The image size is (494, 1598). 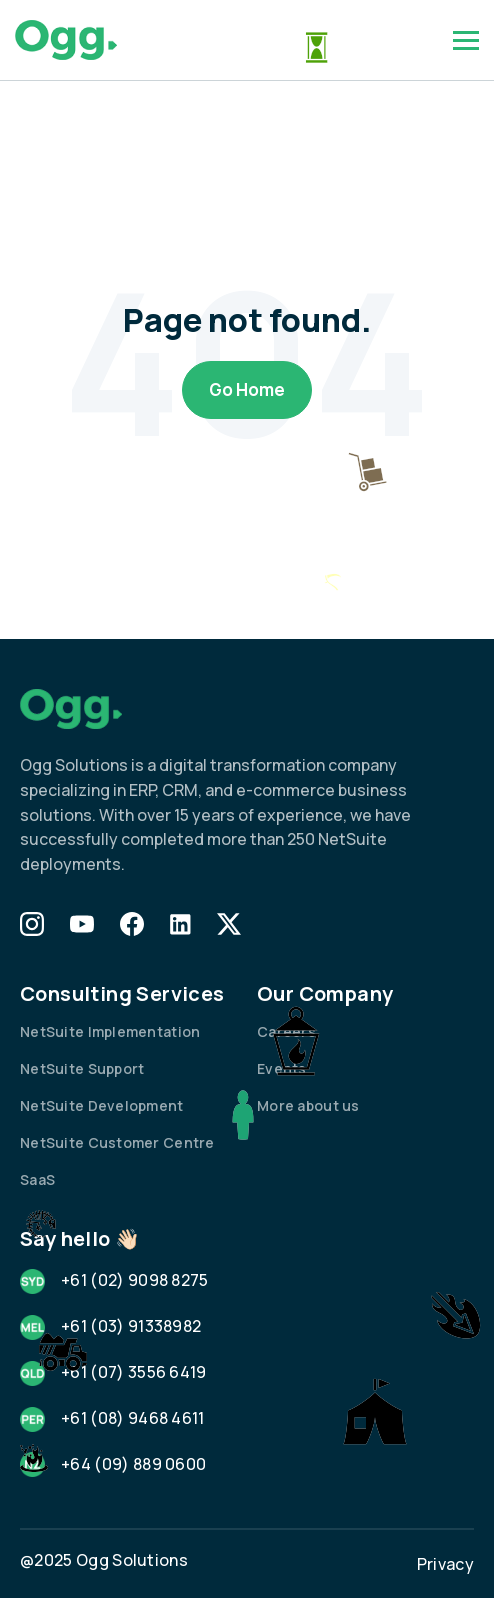 I want to click on mining truck or haul truck used in resource extraction games, so click(x=63, y=1352).